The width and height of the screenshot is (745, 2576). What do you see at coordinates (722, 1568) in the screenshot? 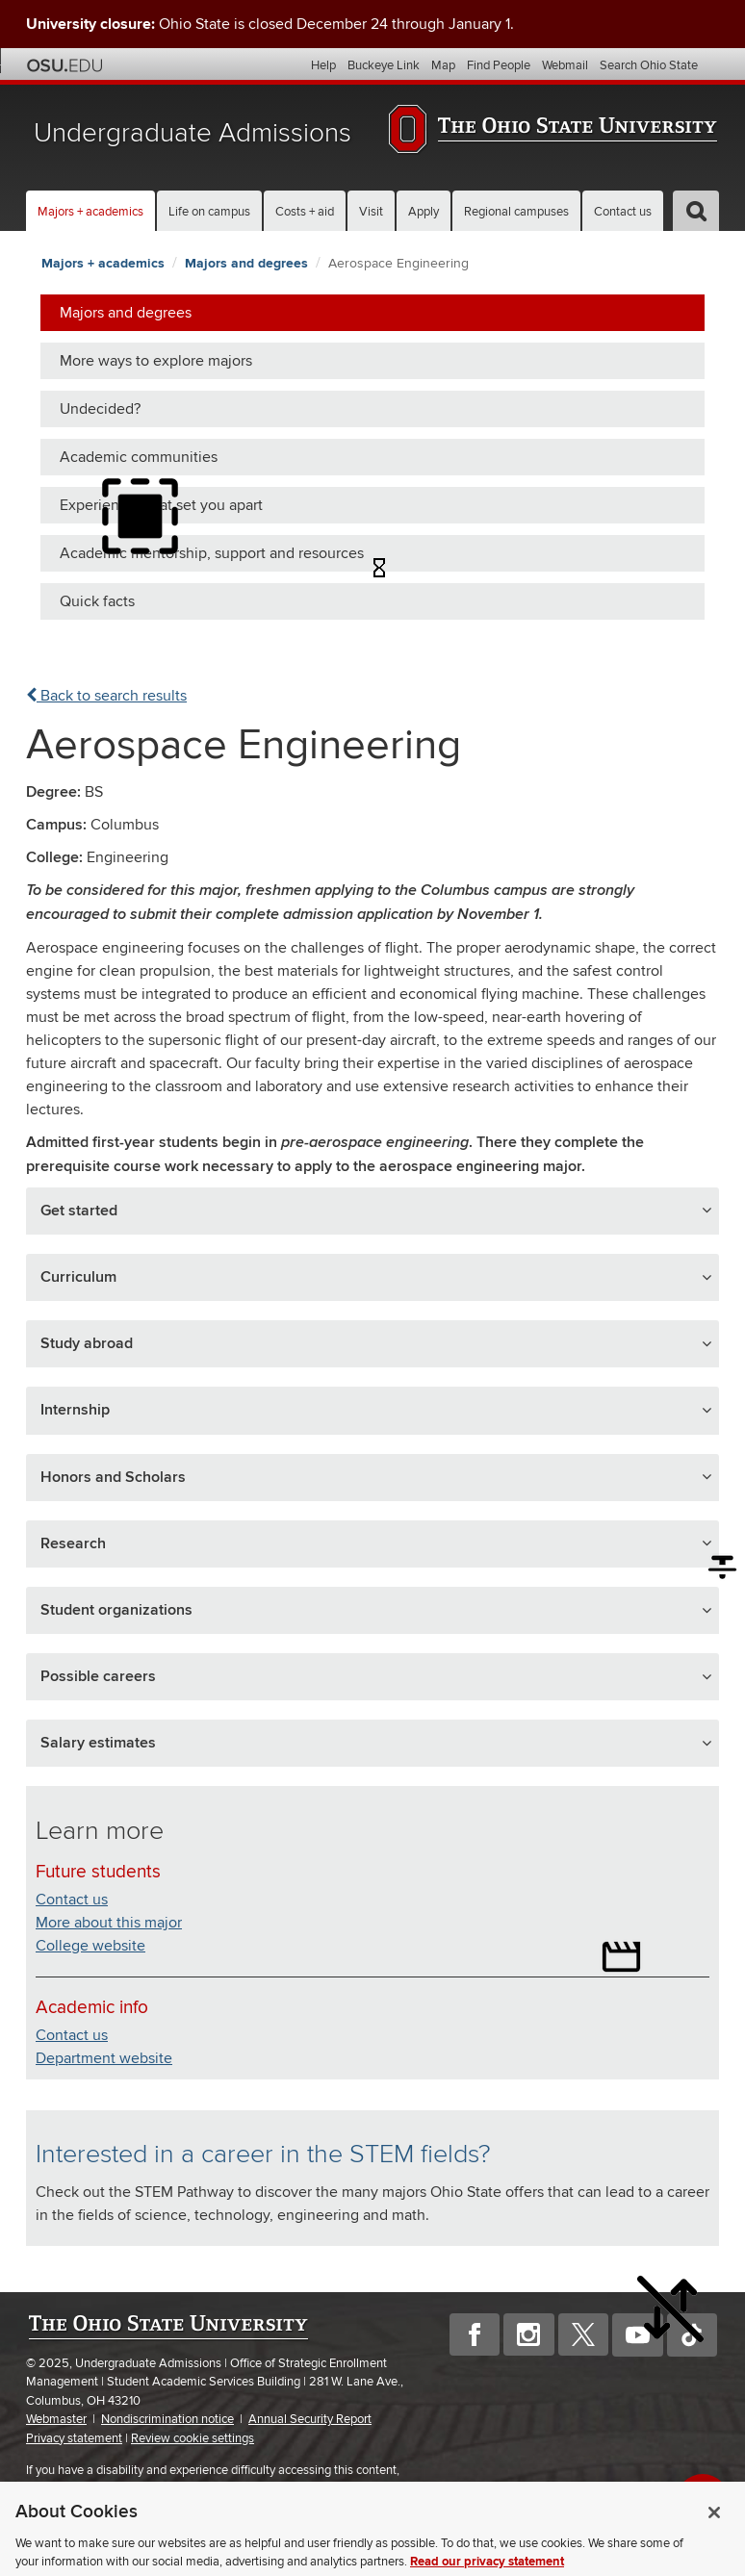
I see `apply strikethrough formatting to selected text` at bounding box center [722, 1568].